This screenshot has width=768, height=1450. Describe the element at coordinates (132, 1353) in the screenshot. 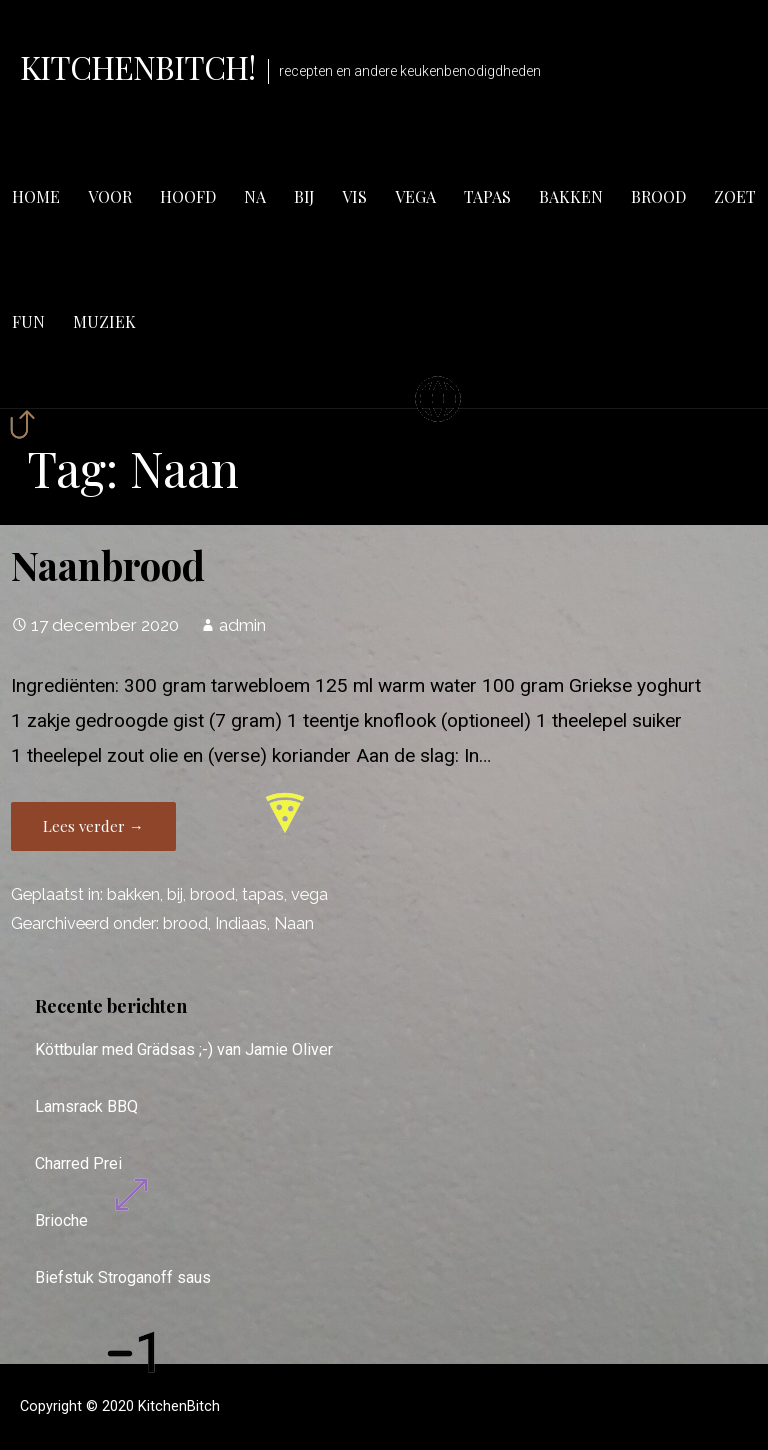

I see `decrease exposure by one stop` at that location.